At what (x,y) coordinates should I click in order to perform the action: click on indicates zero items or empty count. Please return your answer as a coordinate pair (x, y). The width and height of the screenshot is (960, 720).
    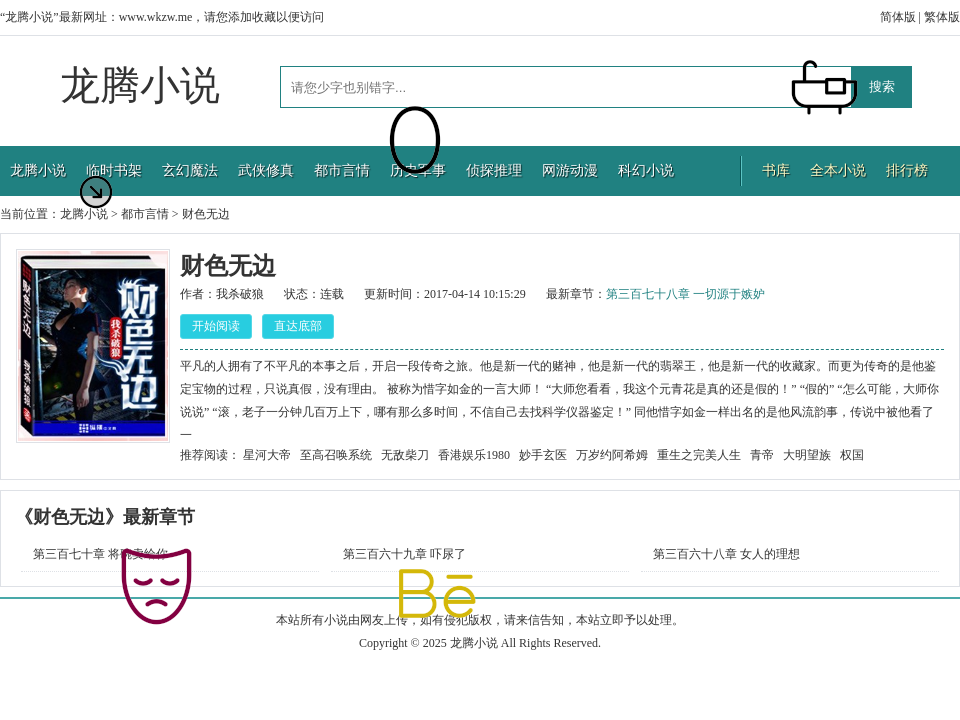
    Looking at the image, I should click on (415, 140).